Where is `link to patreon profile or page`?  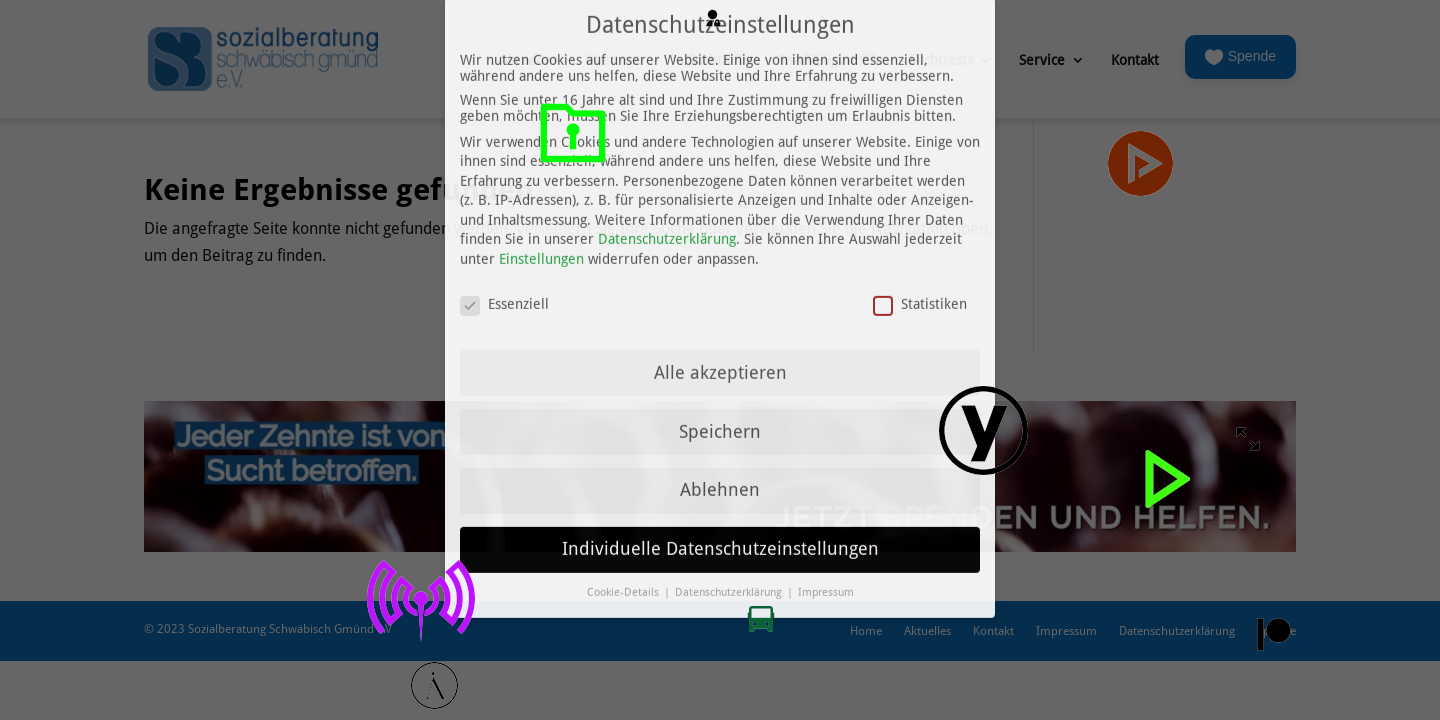
link to patreon profile or page is located at coordinates (1273, 634).